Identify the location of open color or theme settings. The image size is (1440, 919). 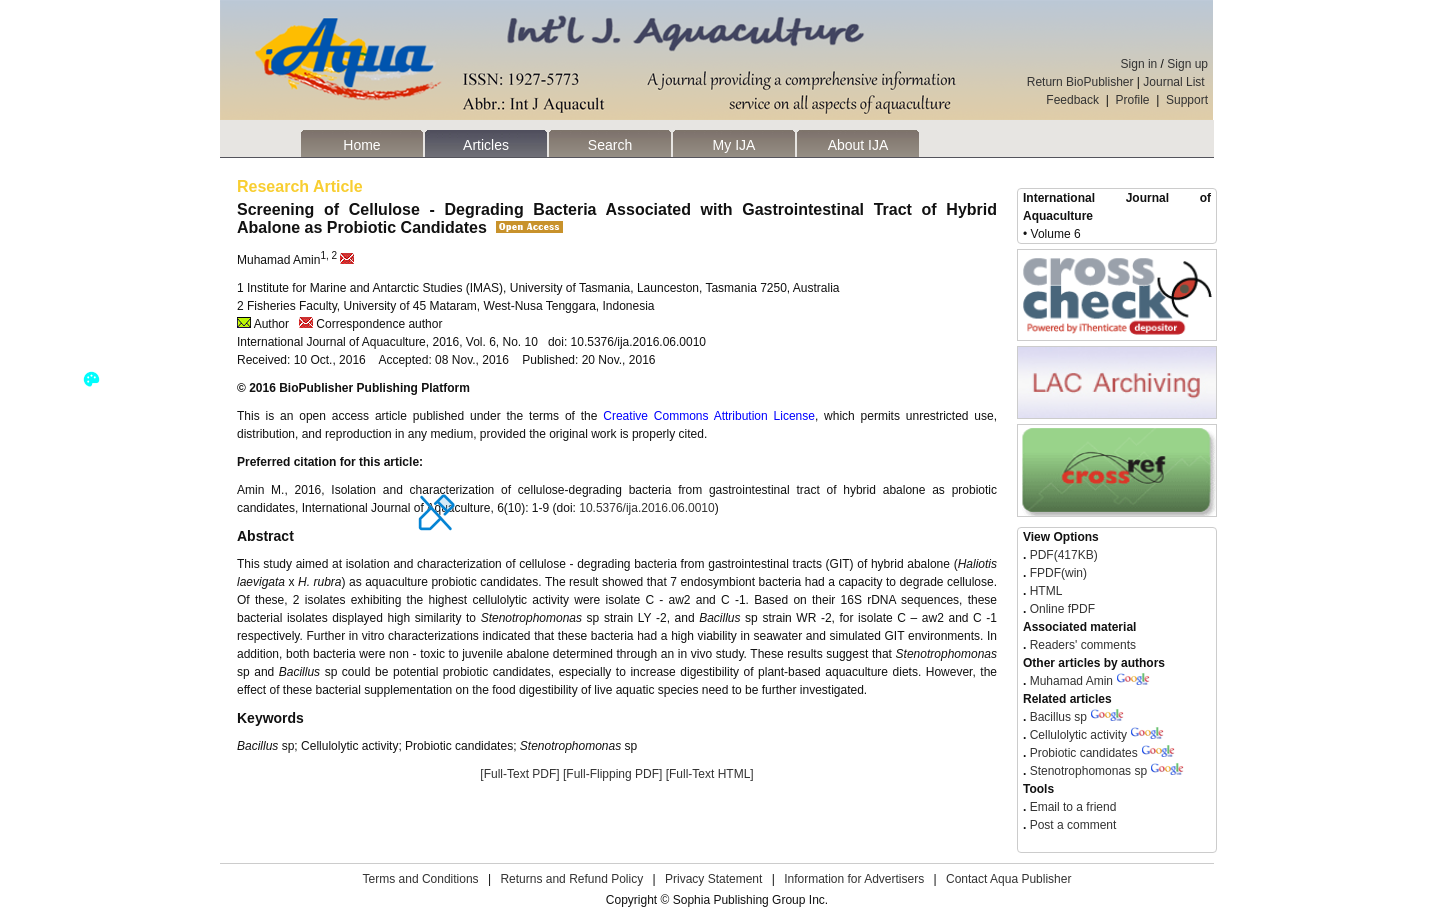
(91, 379).